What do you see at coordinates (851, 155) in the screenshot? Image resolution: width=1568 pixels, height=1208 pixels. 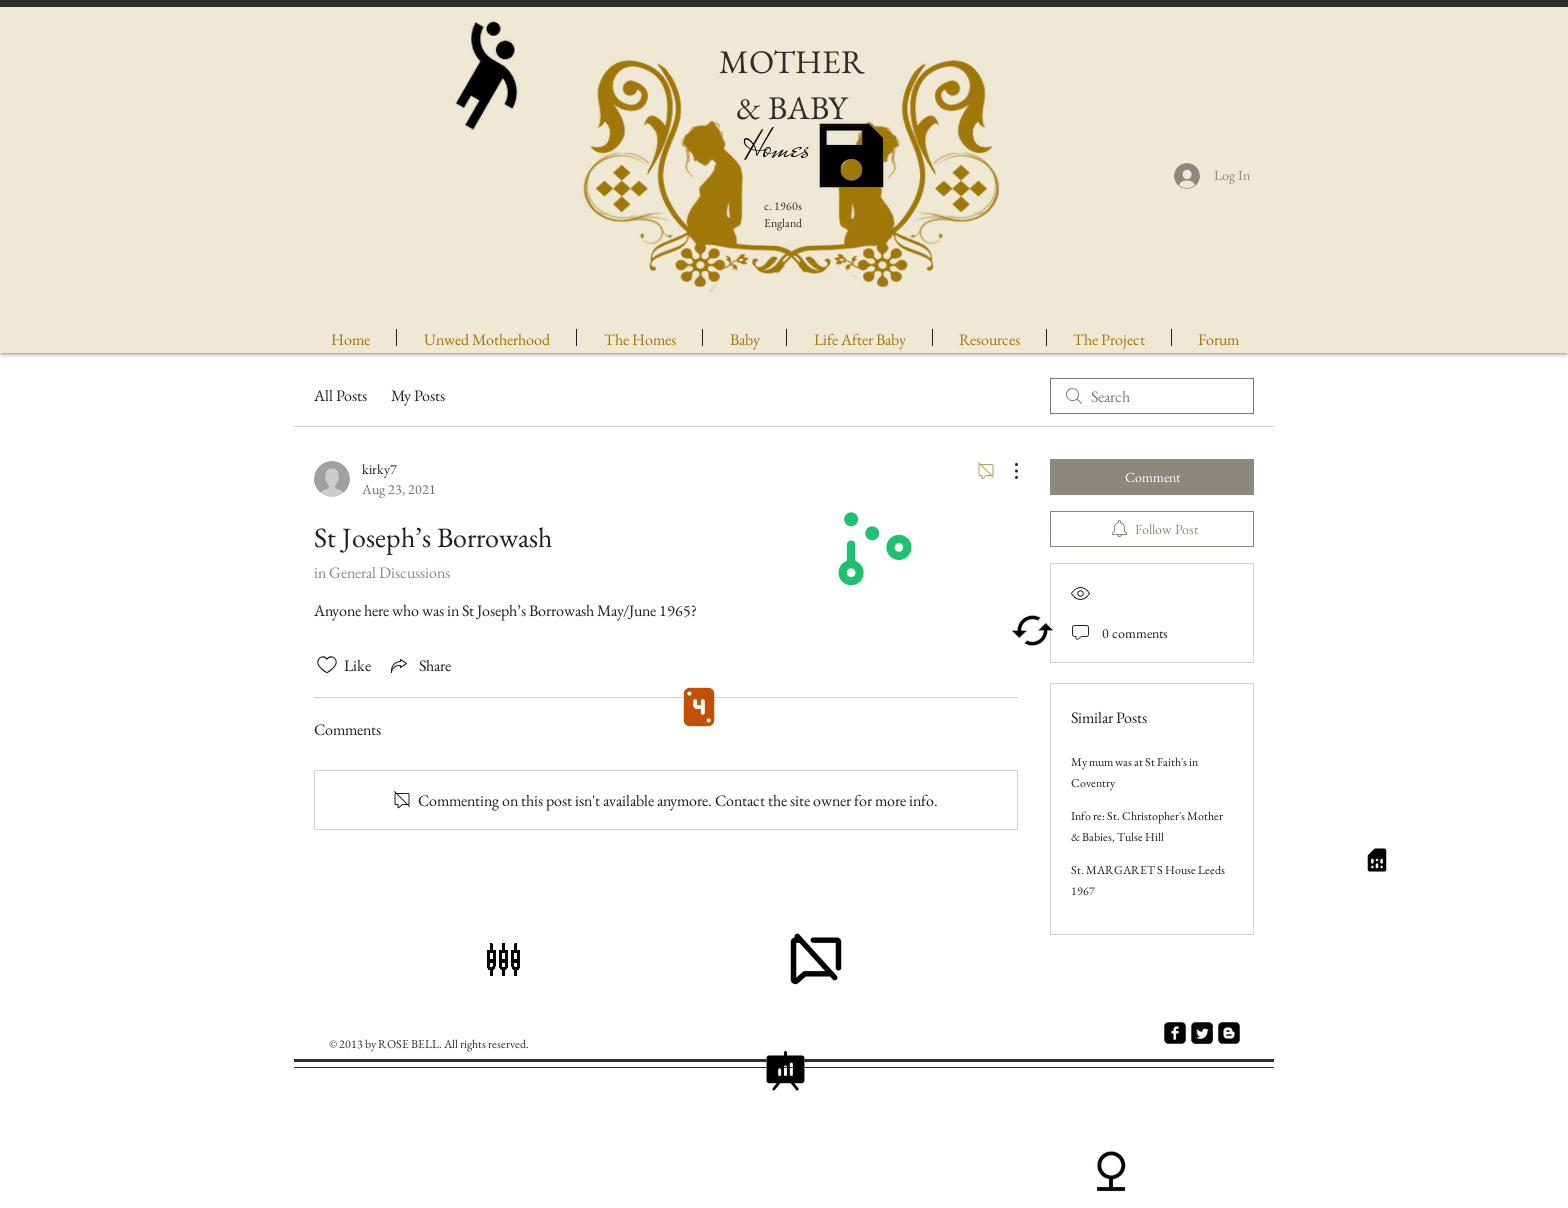 I see `save current file or document` at bounding box center [851, 155].